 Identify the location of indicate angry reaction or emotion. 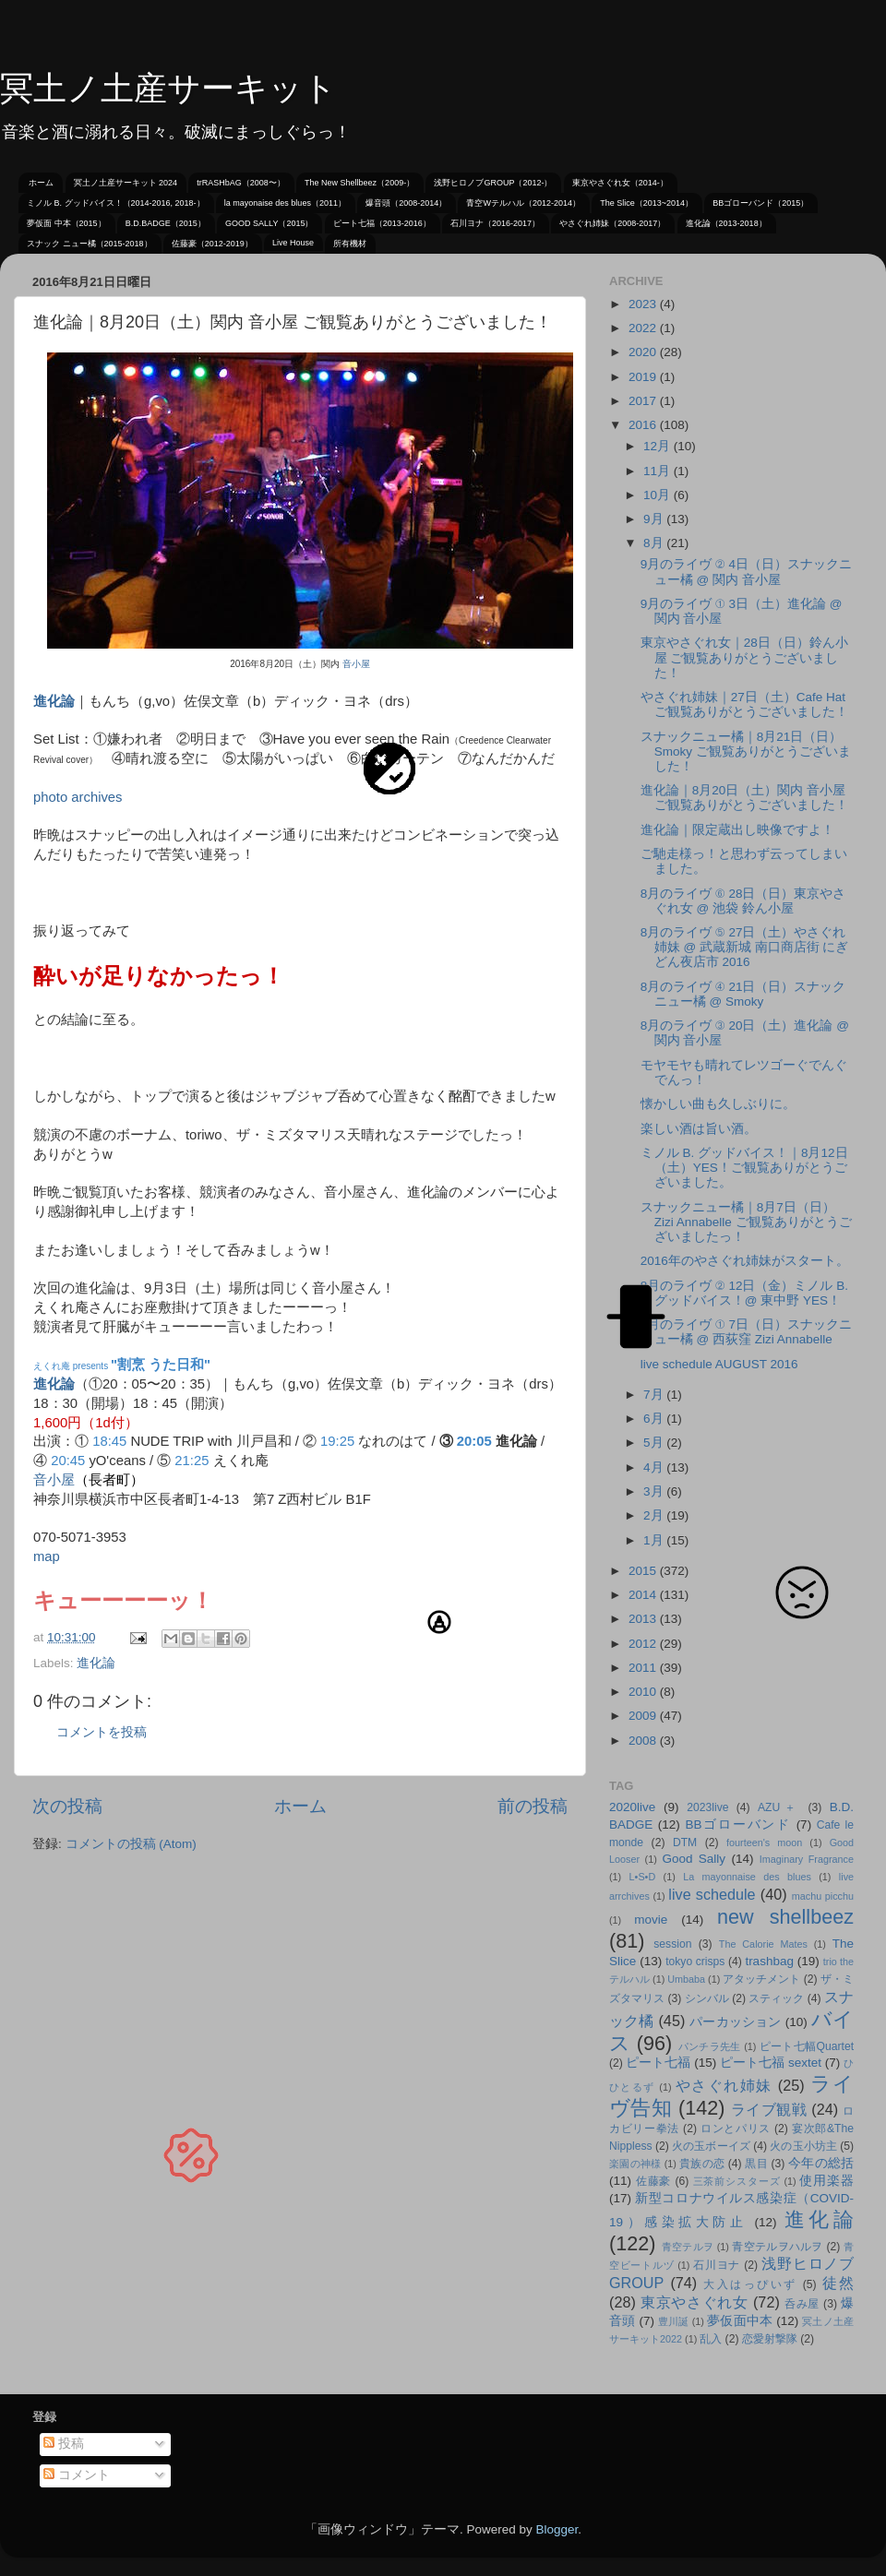
(802, 1592).